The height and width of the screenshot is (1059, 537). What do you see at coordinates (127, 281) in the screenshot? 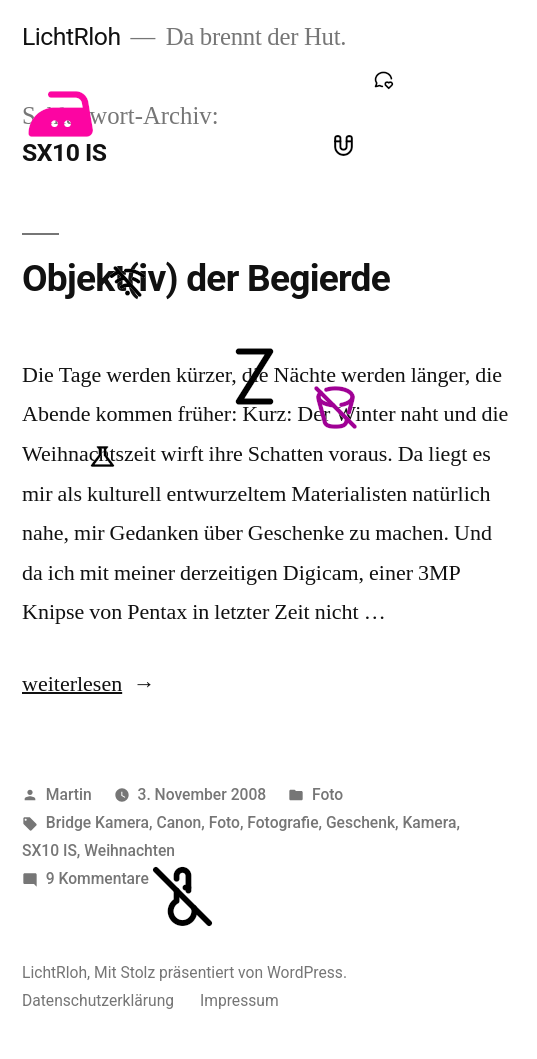
I see `indicates no wifi connection available` at bounding box center [127, 281].